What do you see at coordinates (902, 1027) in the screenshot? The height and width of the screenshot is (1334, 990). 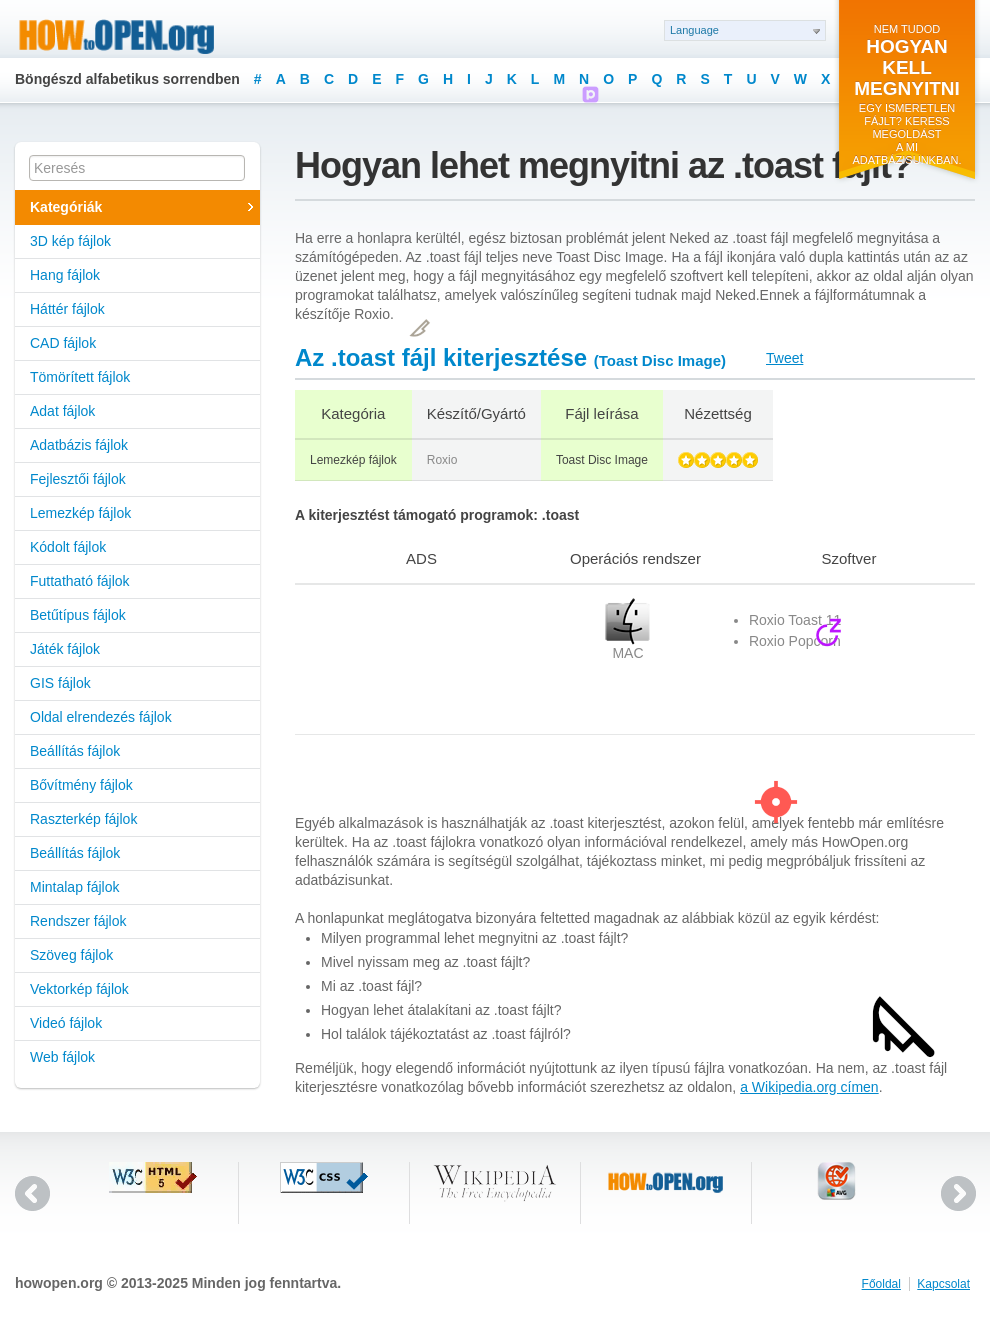 I see `indicates mature or violent content warning` at bounding box center [902, 1027].